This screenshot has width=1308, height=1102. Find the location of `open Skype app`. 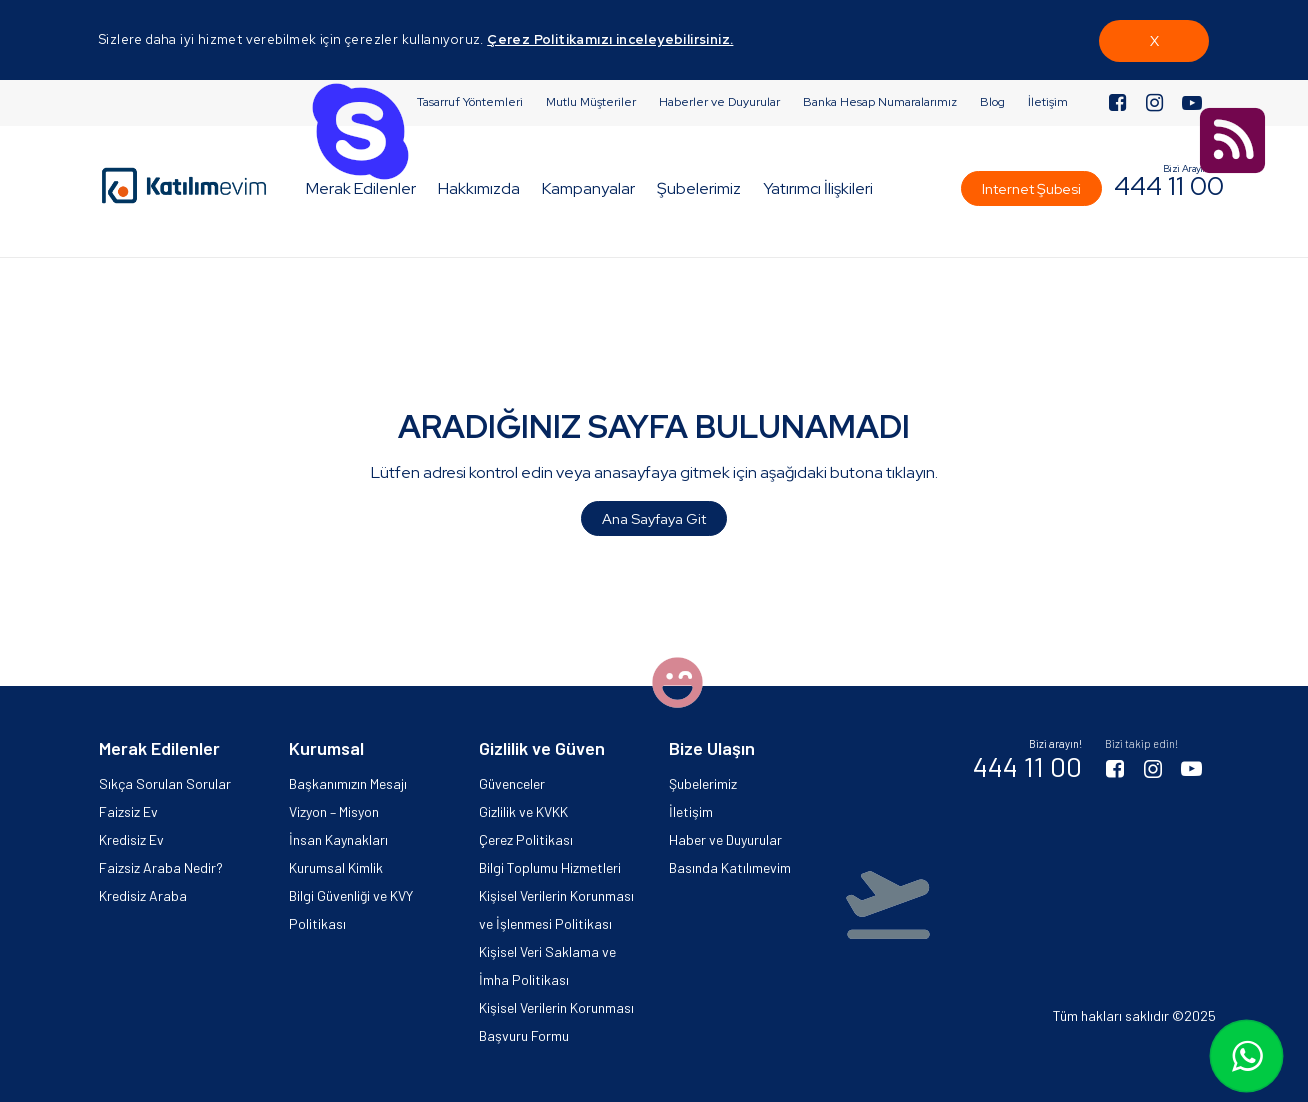

open Skype app is located at coordinates (360, 131).